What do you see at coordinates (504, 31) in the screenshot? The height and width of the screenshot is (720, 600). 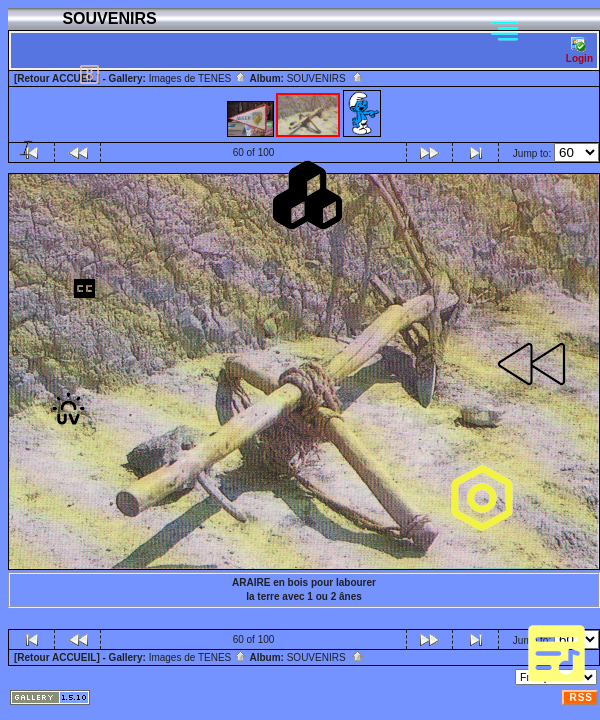 I see `align text to the right` at bounding box center [504, 31].